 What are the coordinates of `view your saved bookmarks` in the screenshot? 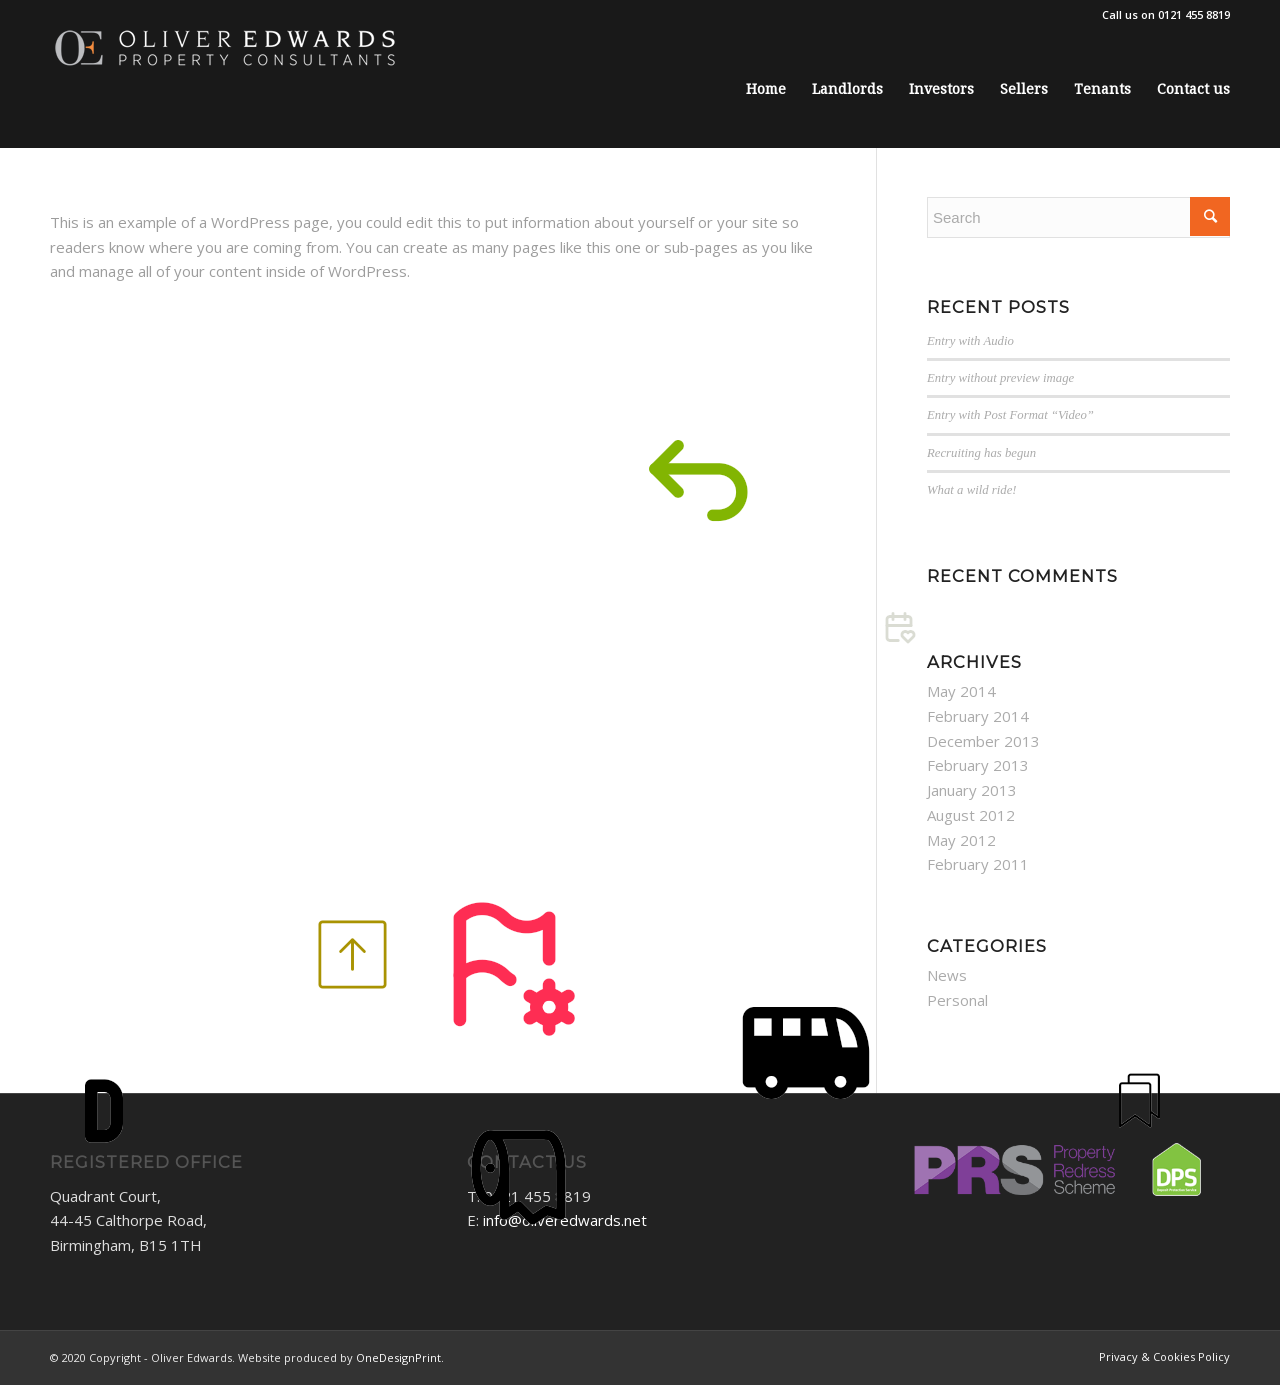 It's located at (1139, 1100).